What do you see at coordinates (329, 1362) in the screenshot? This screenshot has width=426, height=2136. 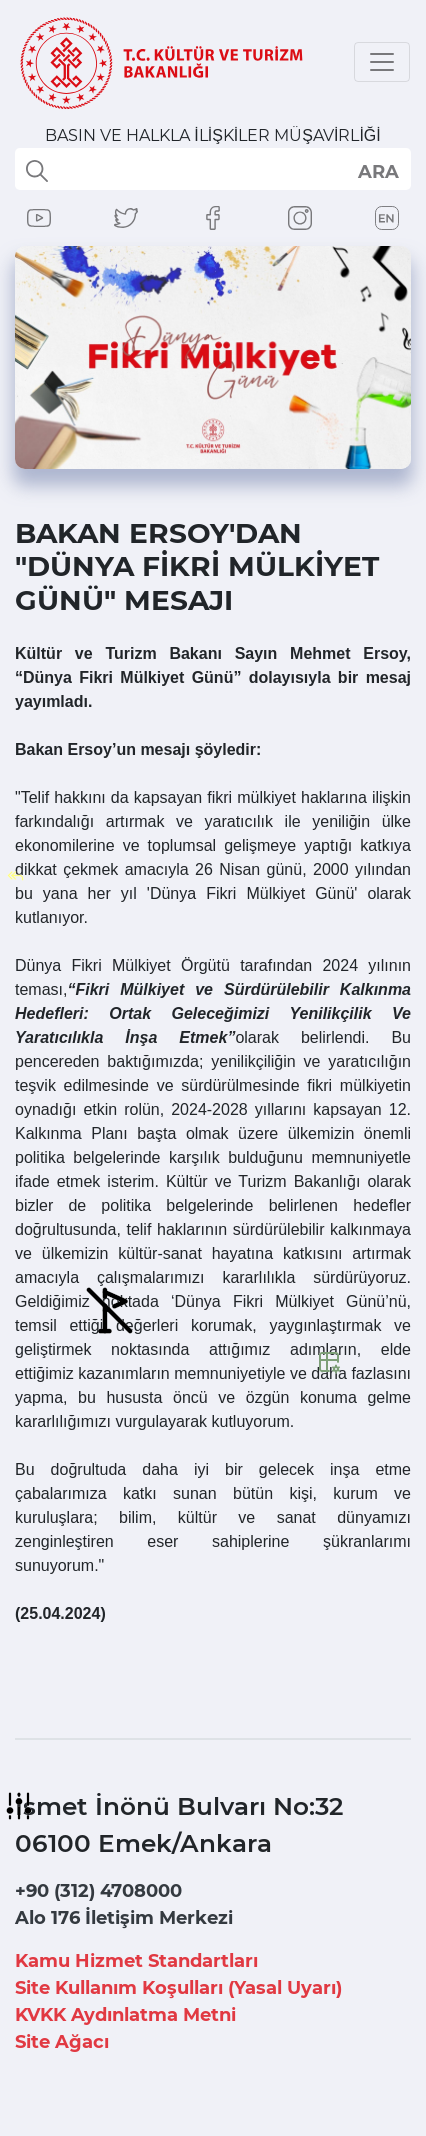 I see `customize table settings` at bounding box center [329, 1362].